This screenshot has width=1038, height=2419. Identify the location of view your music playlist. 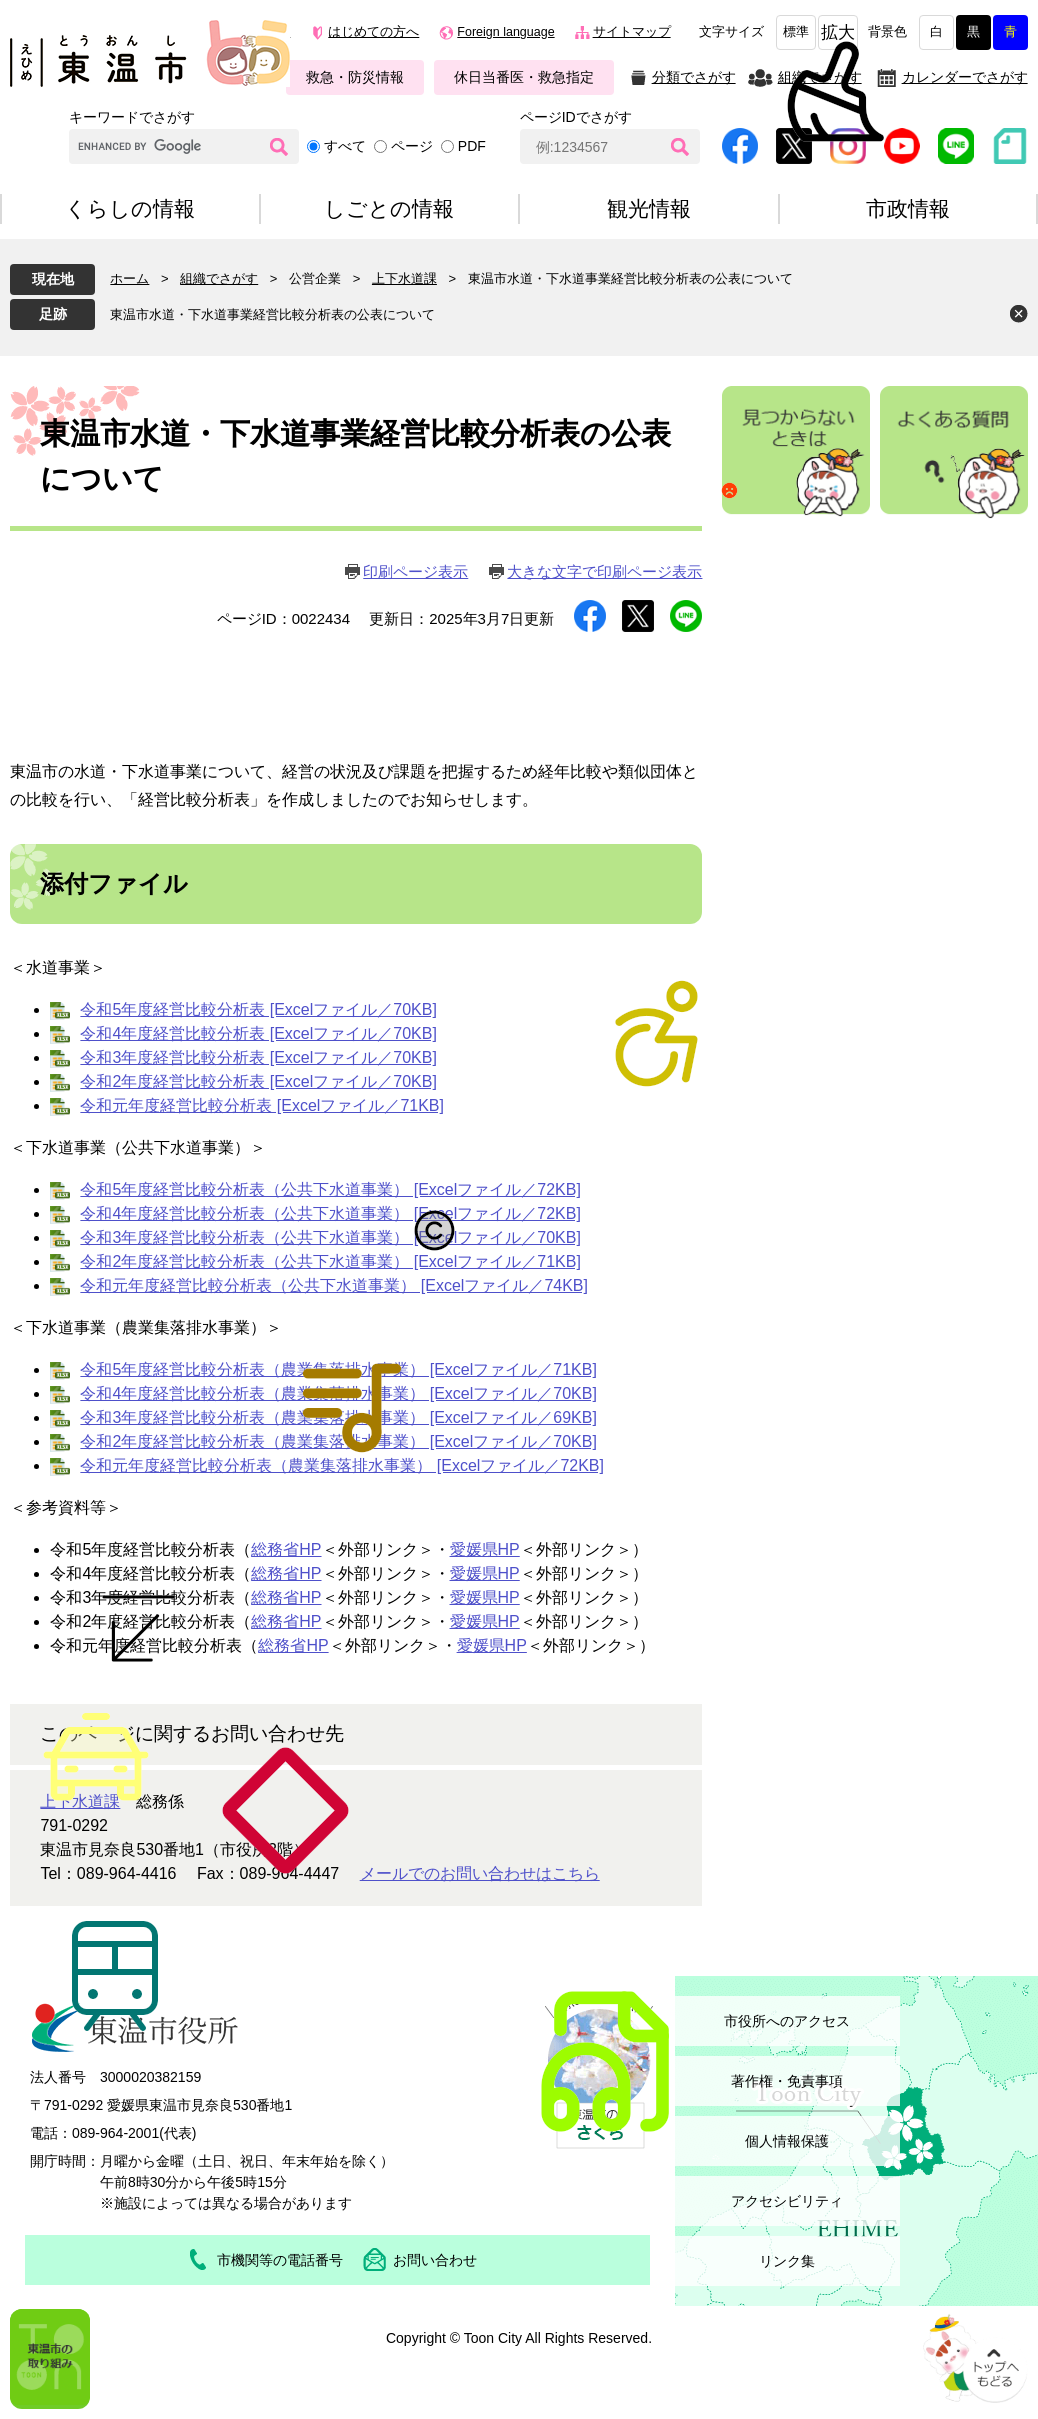
(352, 1408).